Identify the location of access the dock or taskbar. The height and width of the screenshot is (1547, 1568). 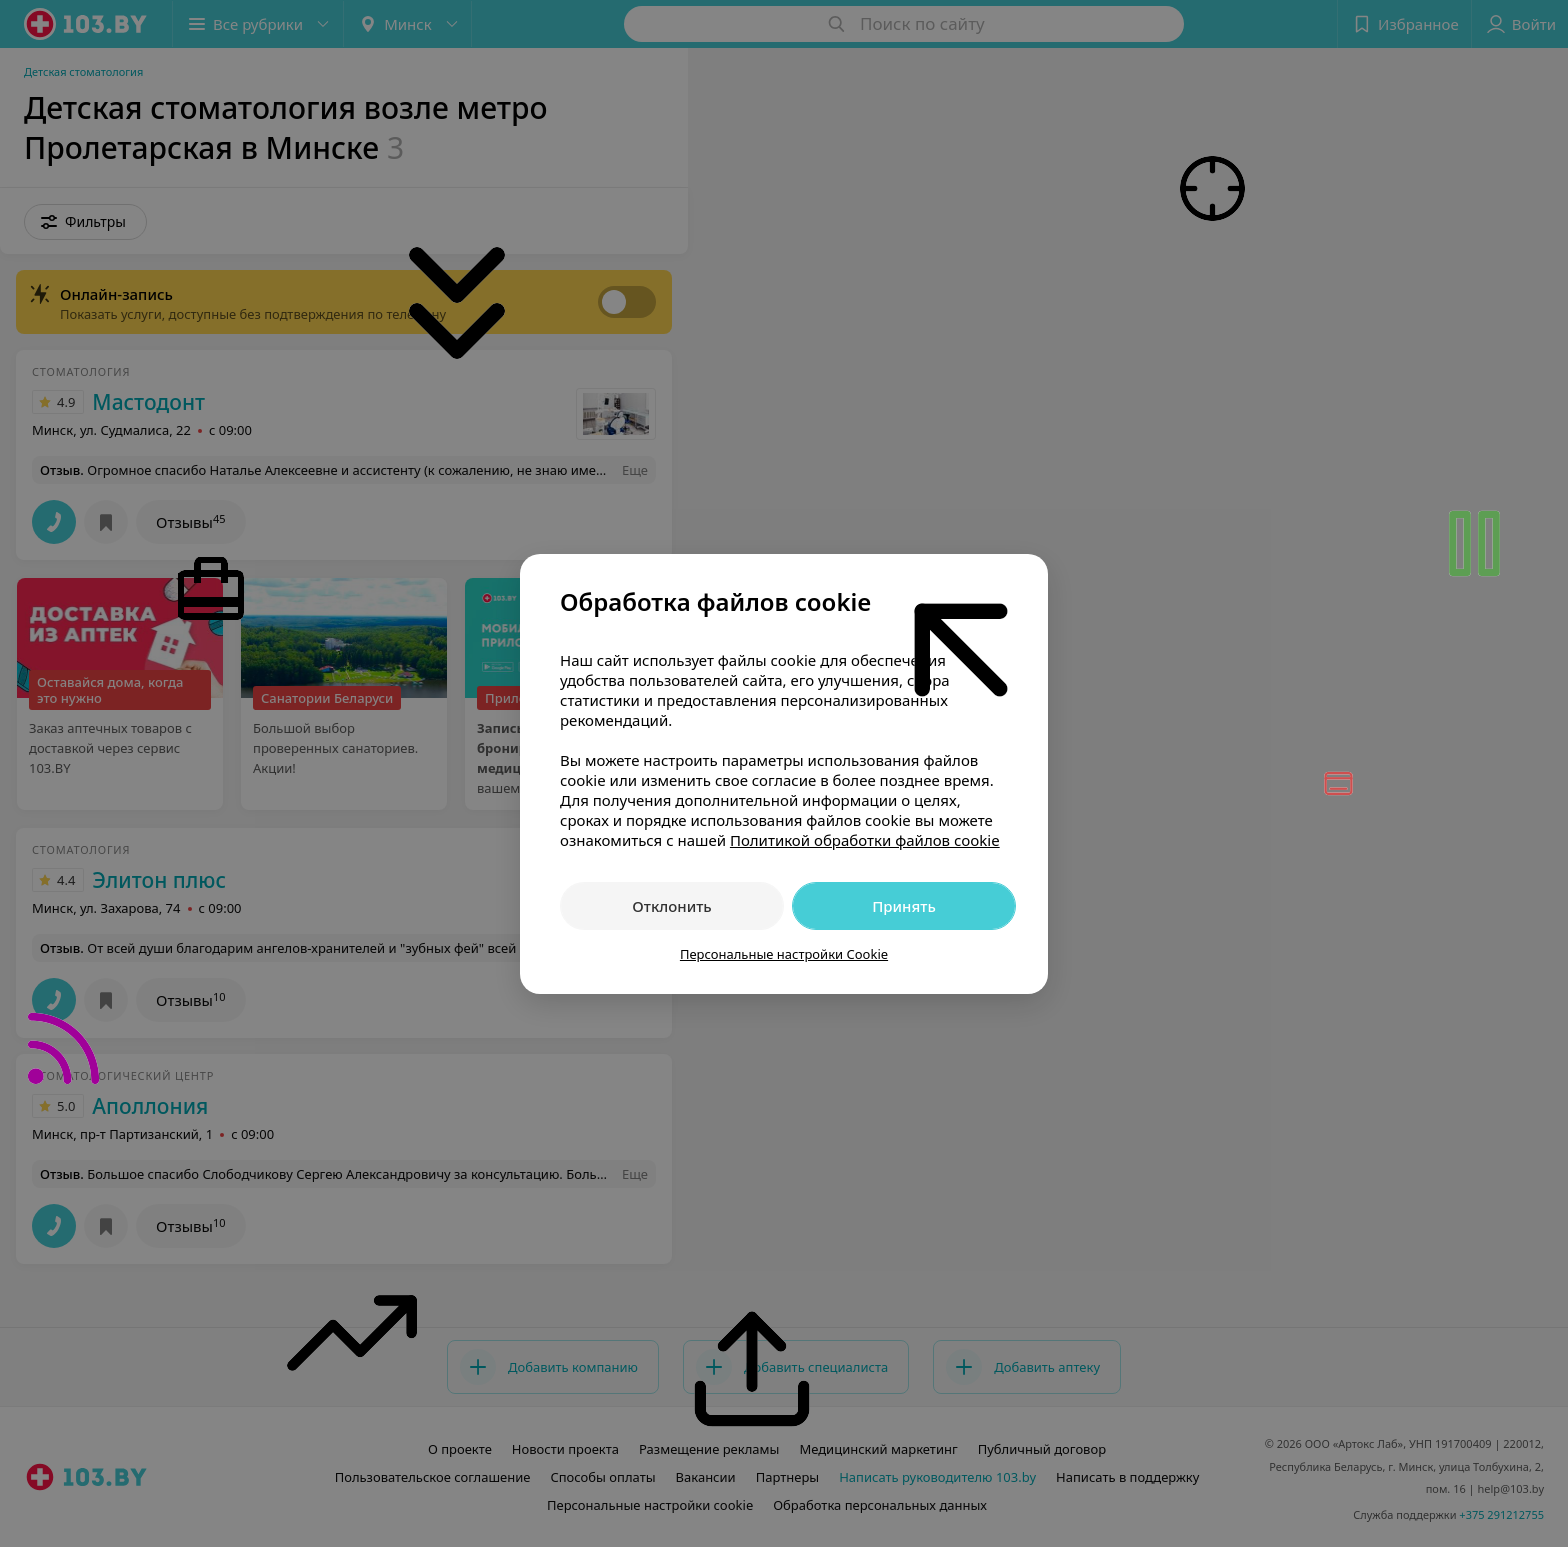
(1338, 783).